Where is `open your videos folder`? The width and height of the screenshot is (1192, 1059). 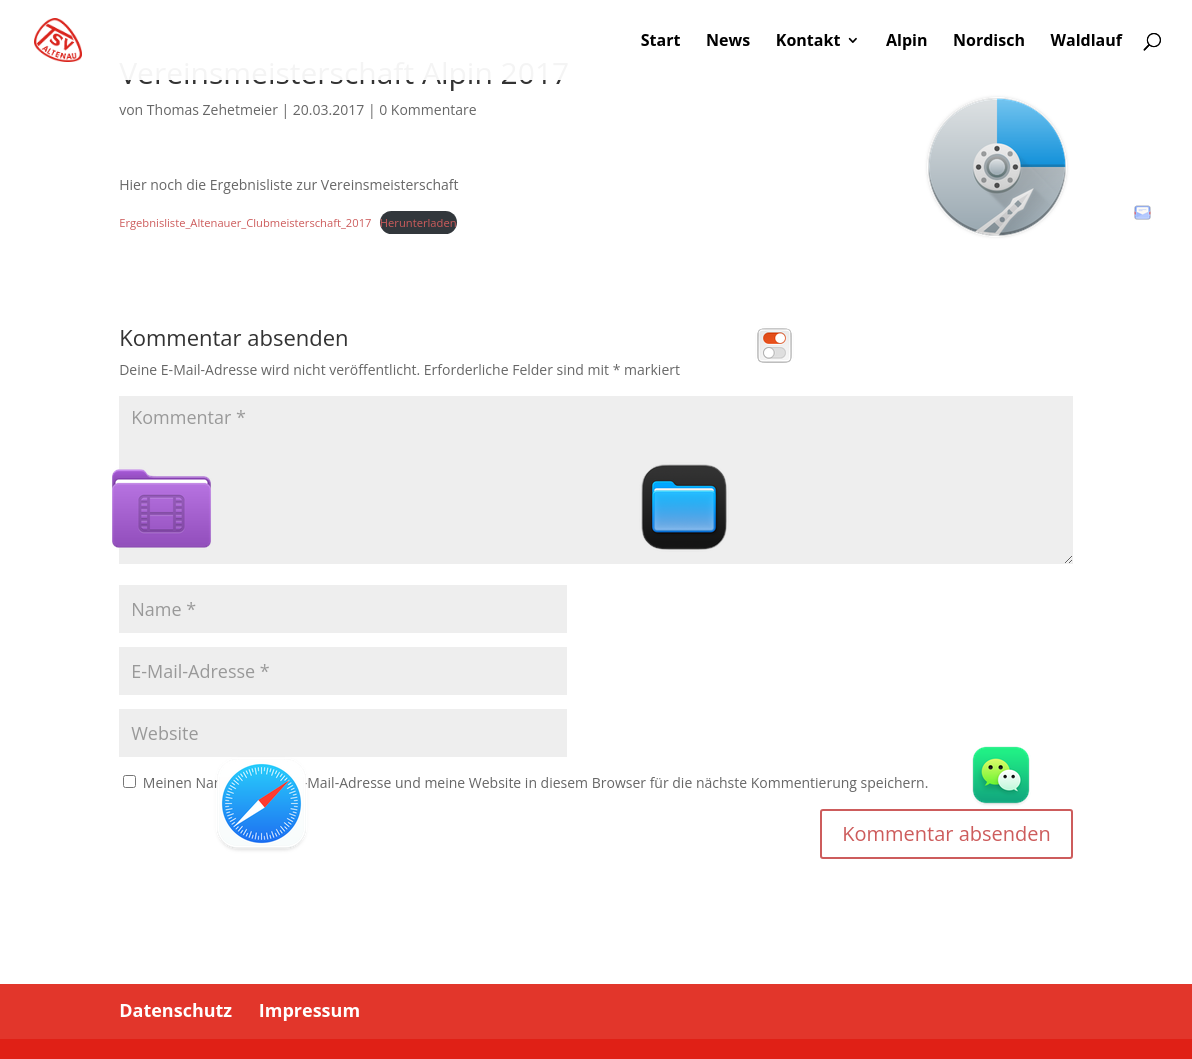
open your videos folder is located at coordinates (161, 508).